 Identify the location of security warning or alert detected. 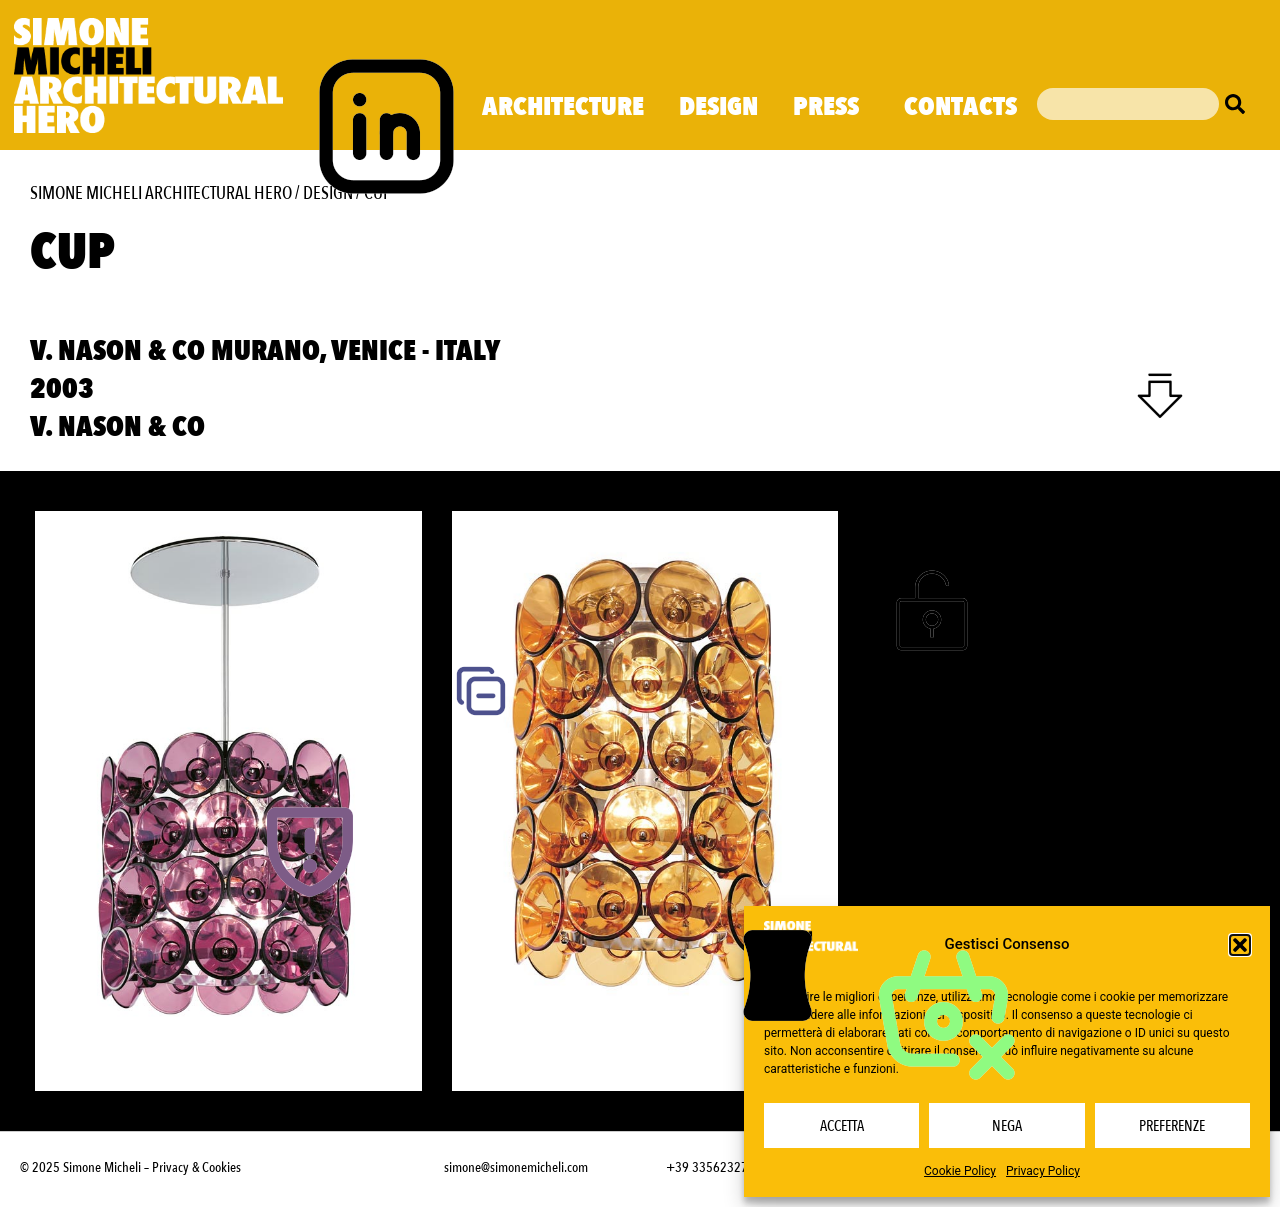
(310, 847).